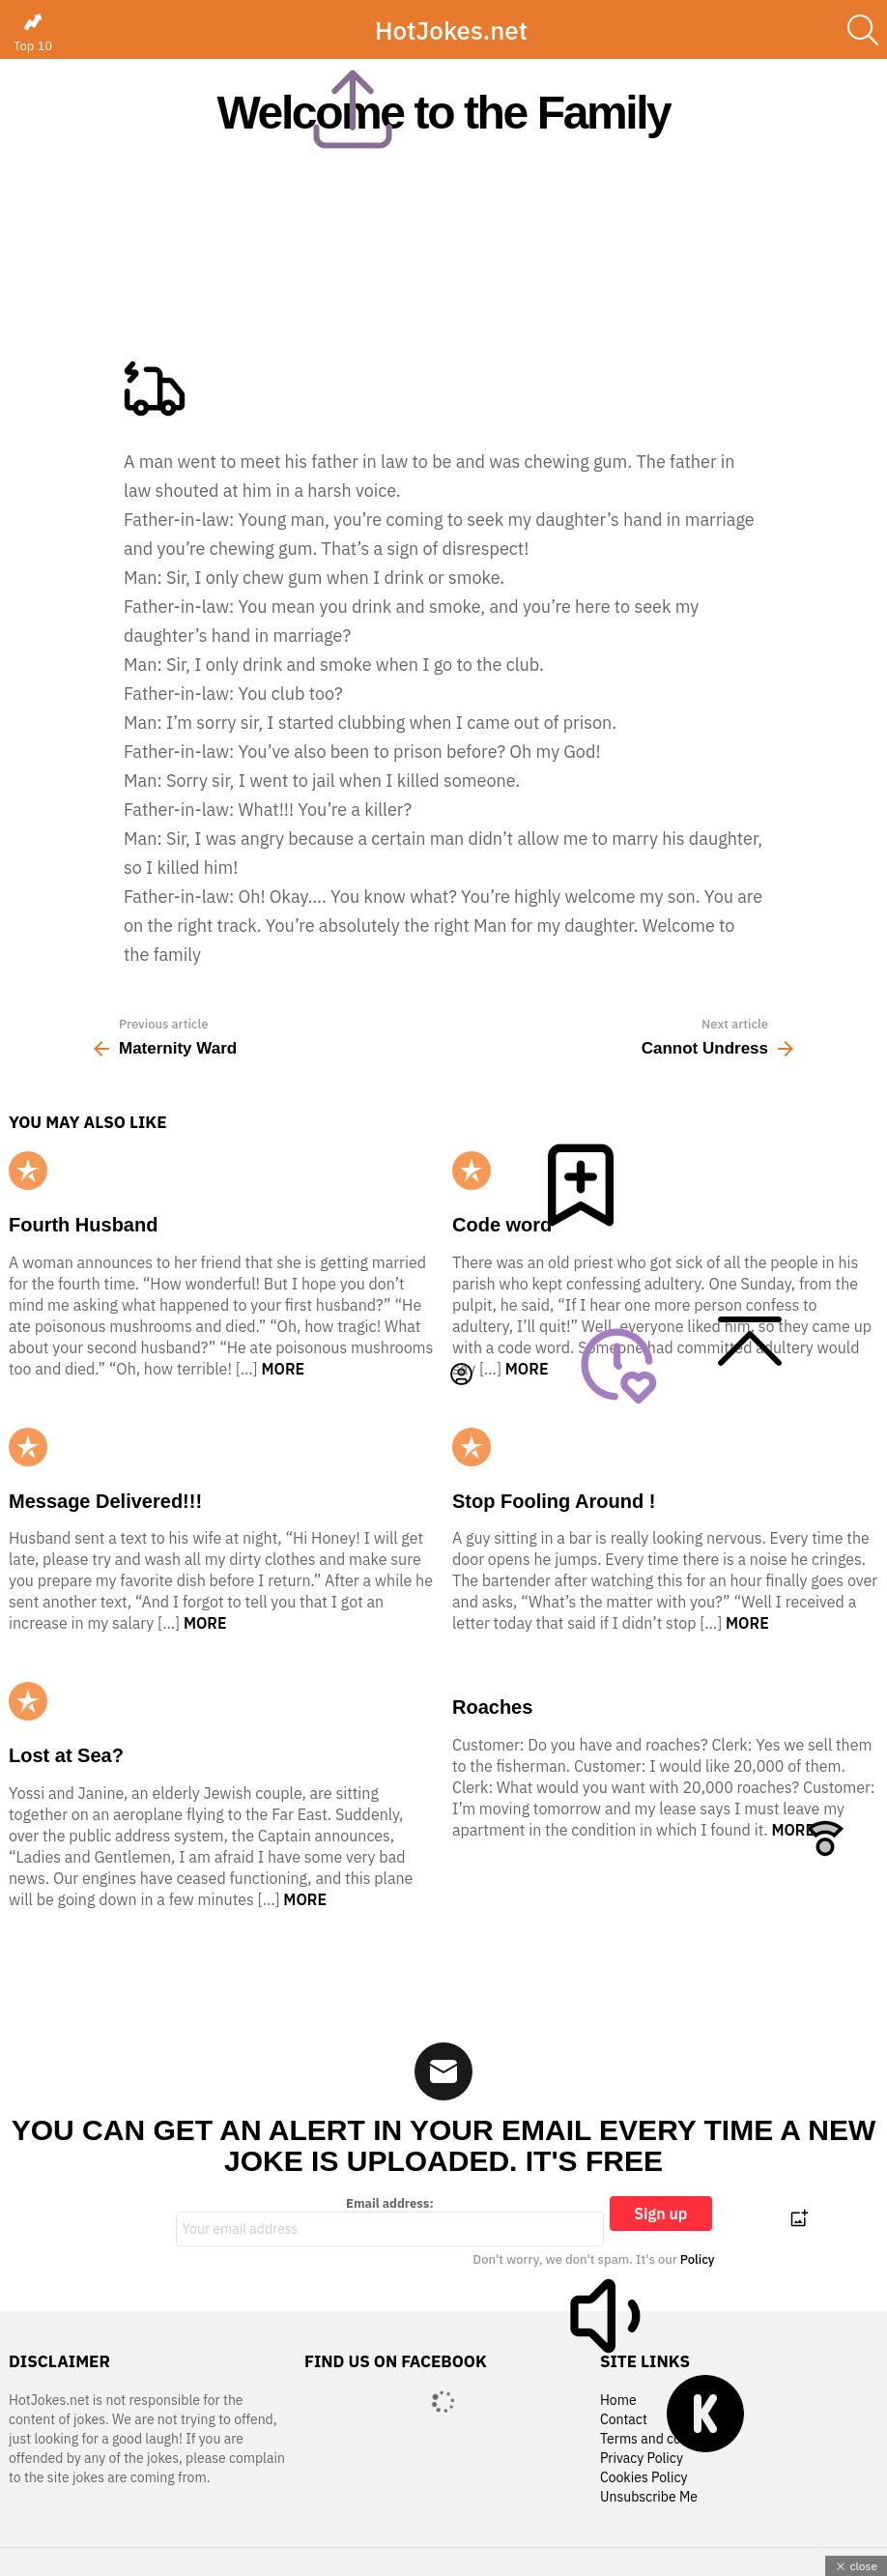  Describe the element at coordinates (750, 1340) in the screenshot. I see `collapse content or scroll to top` at that location.